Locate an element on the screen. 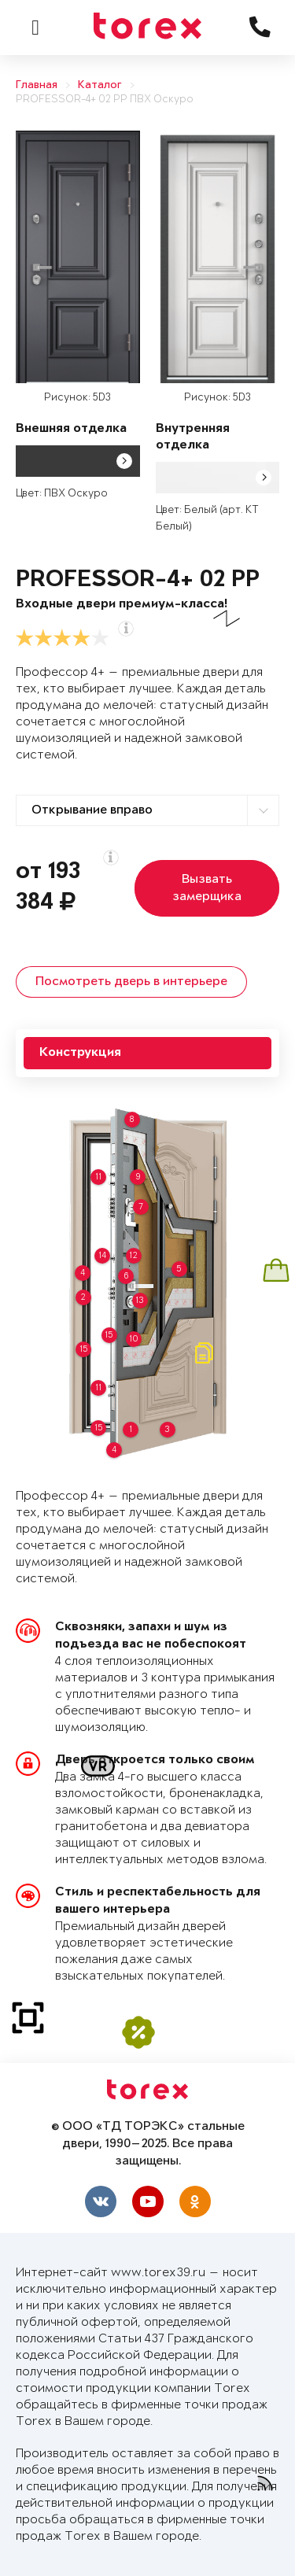 The height and width of the screenshot is (2576, 295). view all files is located at coordinates (204, 1353).